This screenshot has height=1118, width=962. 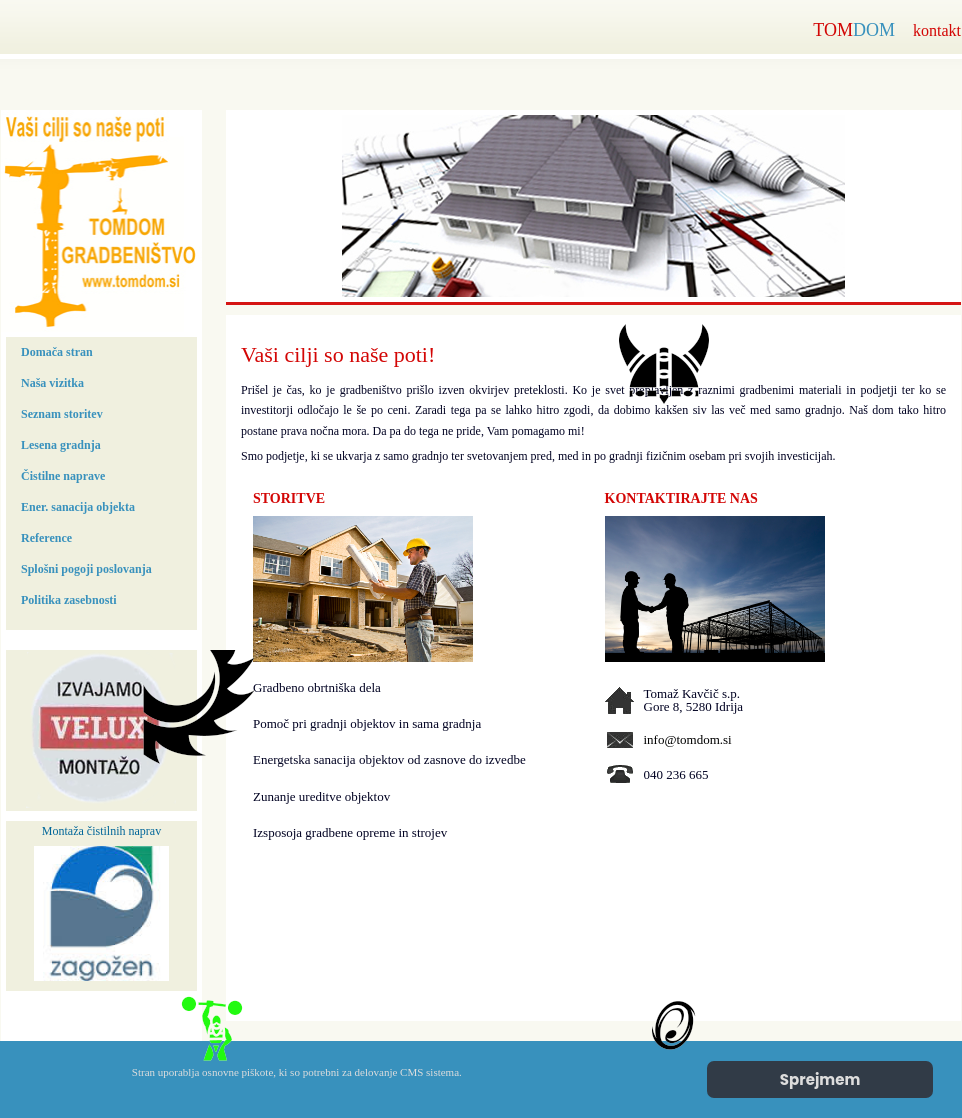 I want to click on equip or select a saw blade weapon, so click(x=200, y=707).